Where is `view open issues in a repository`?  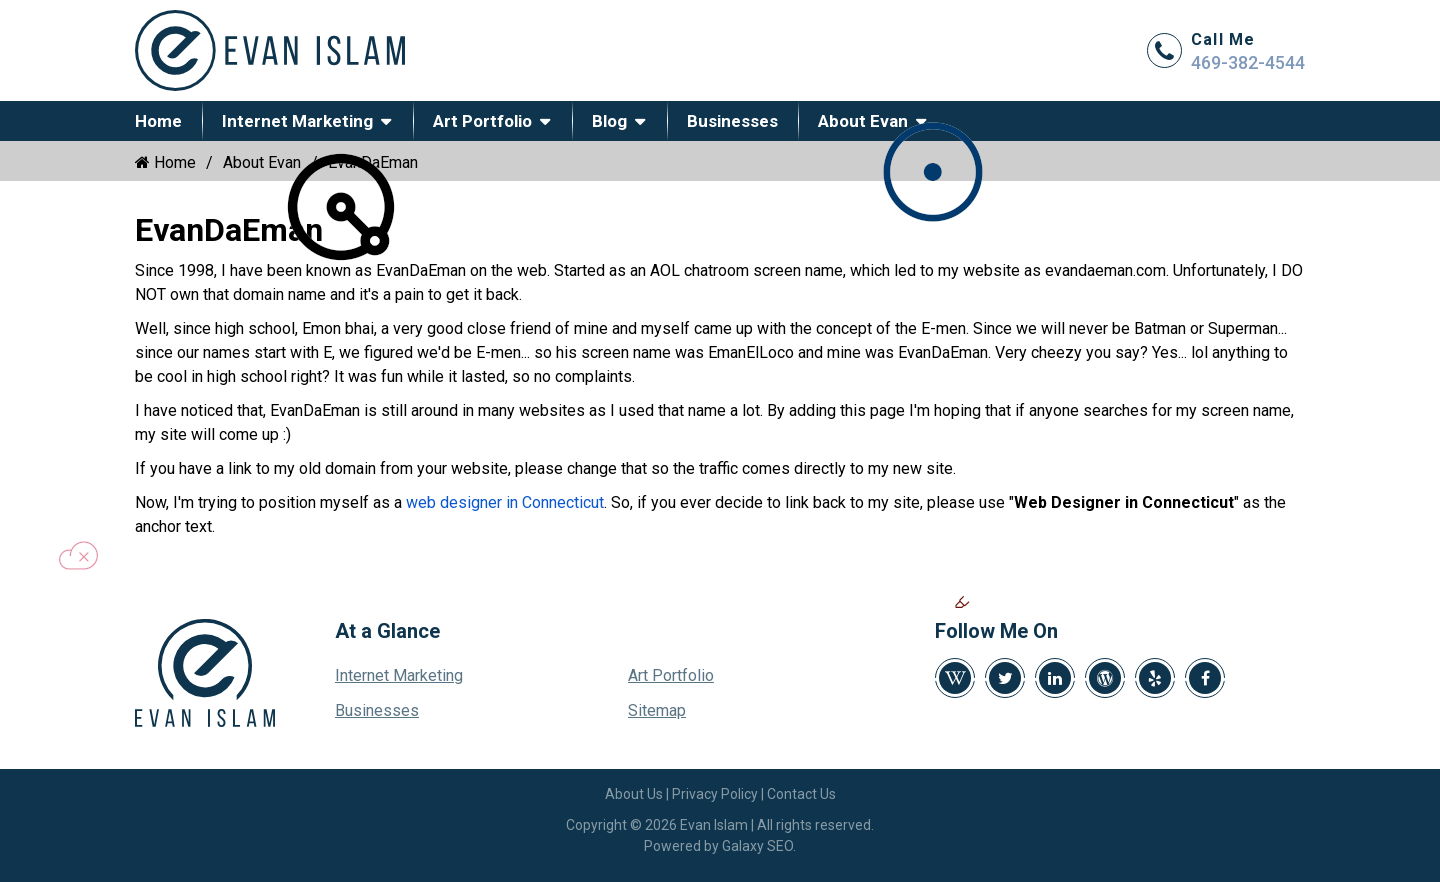
view open issues in a repository is located at coordinates (933, 172).